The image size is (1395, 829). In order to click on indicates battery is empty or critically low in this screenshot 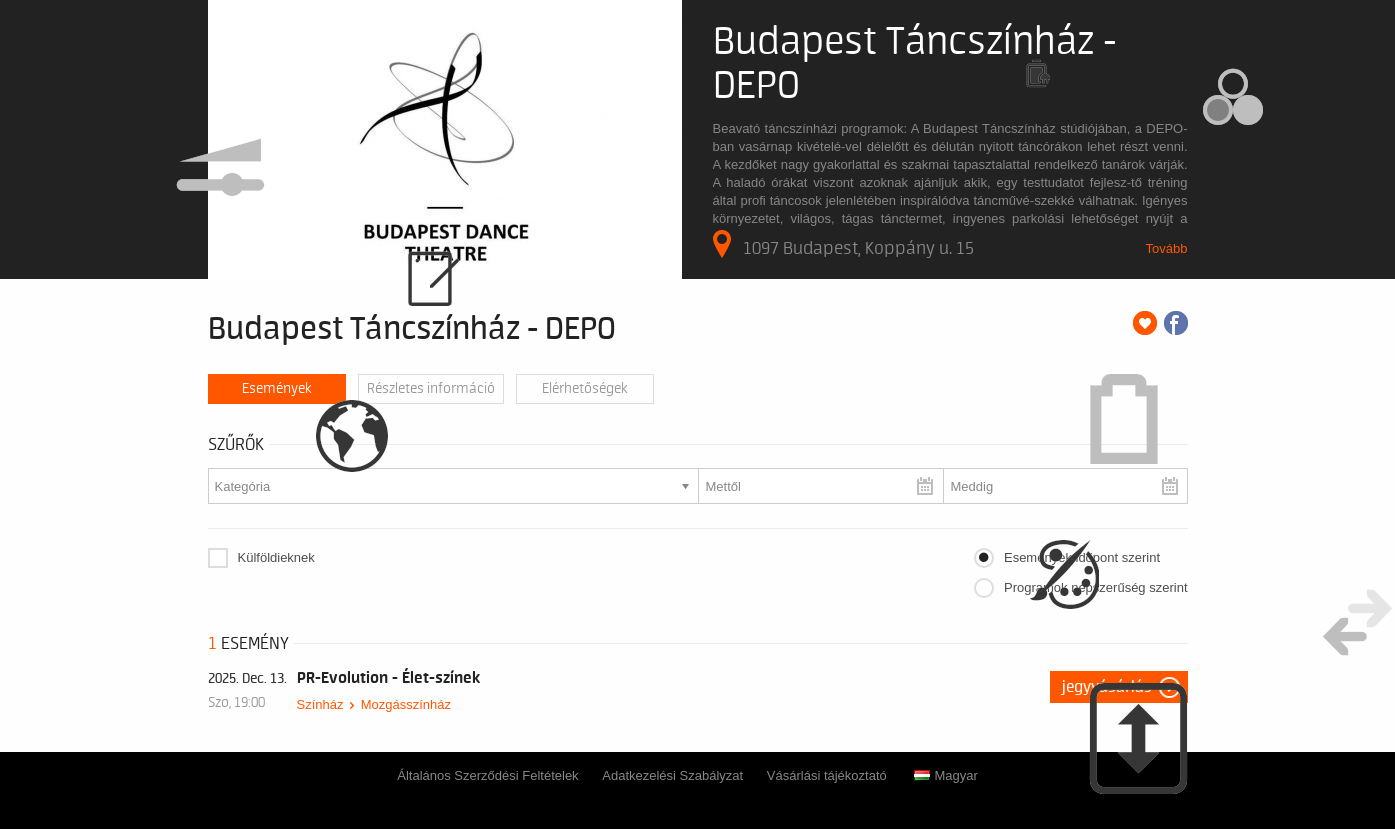, I will do `click(1124, 419)`.